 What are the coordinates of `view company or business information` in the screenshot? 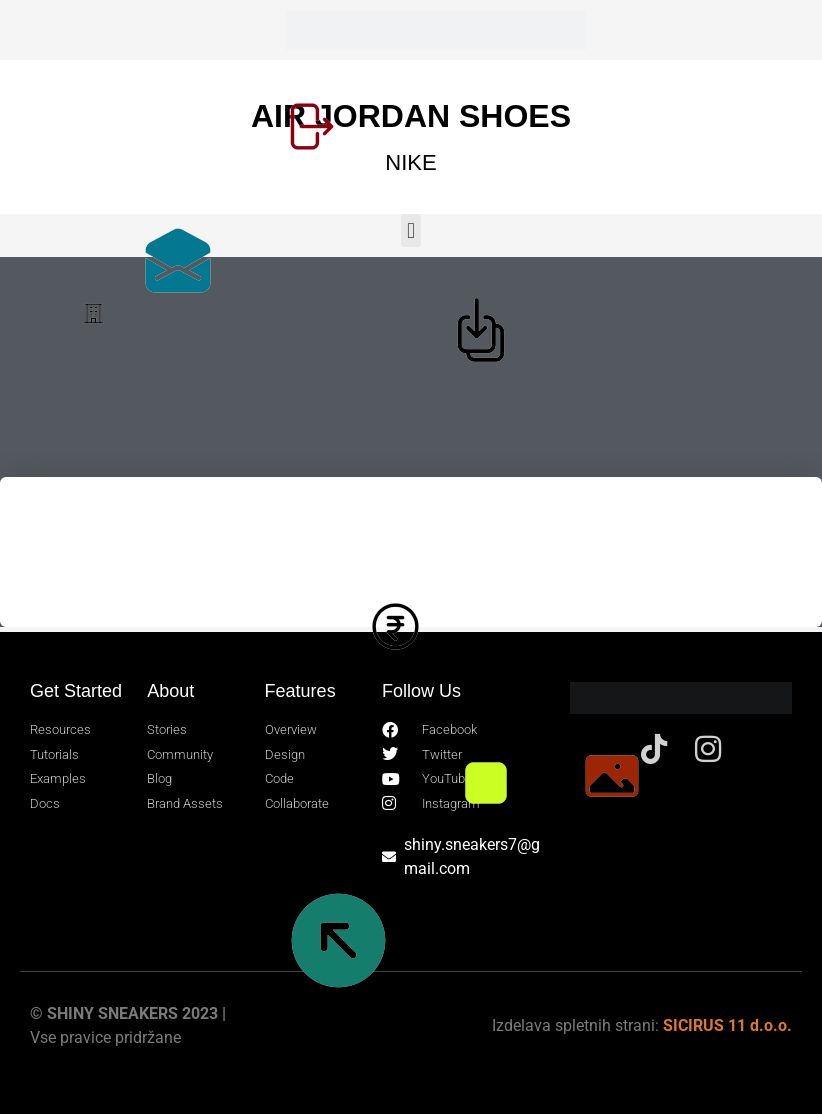 It's located at (93, 313).